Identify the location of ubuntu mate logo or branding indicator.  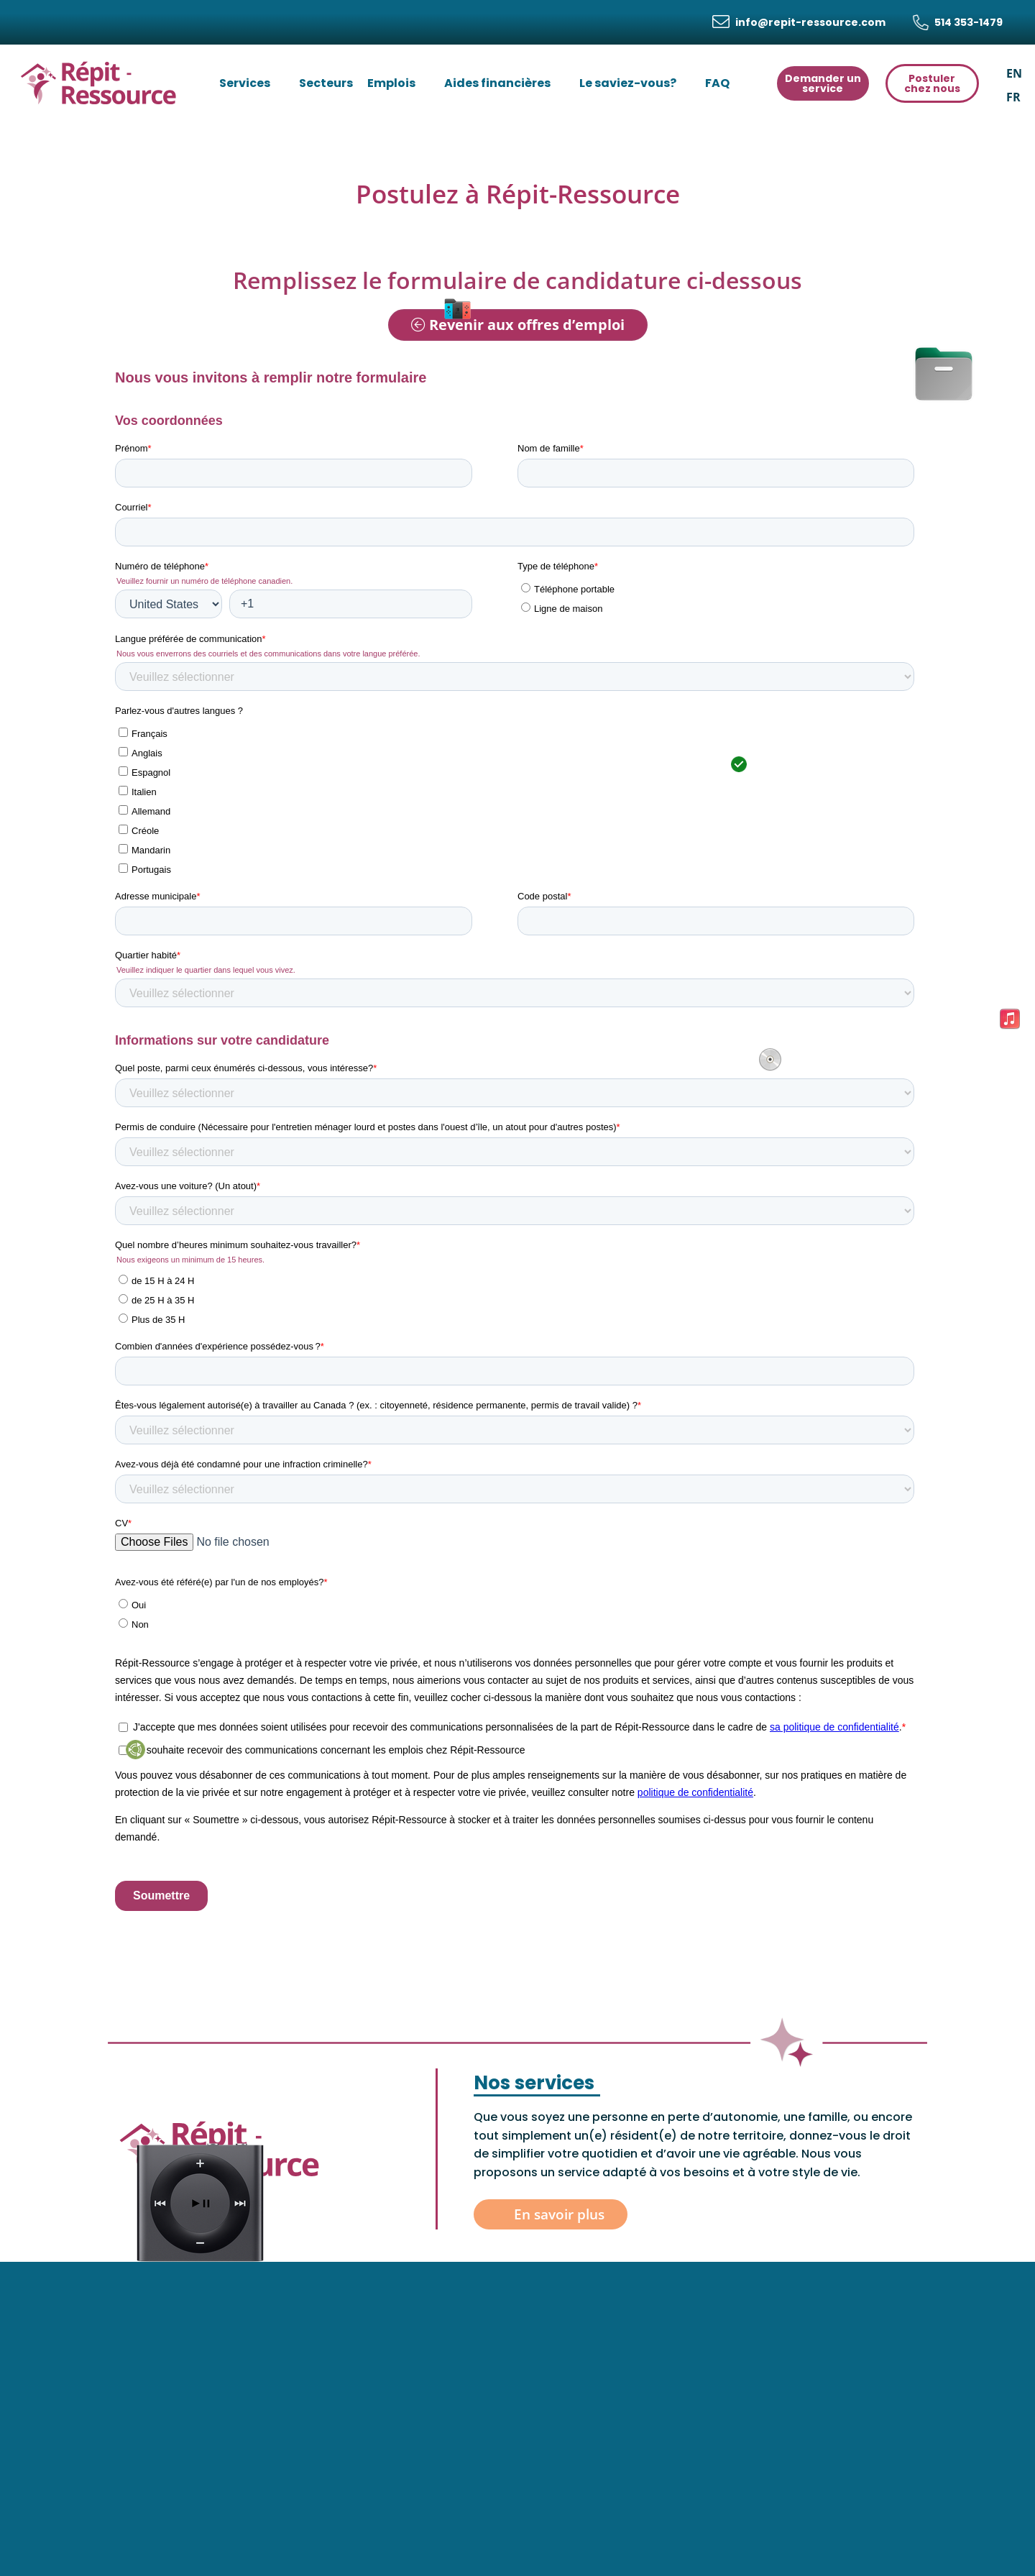
(135, 1749).